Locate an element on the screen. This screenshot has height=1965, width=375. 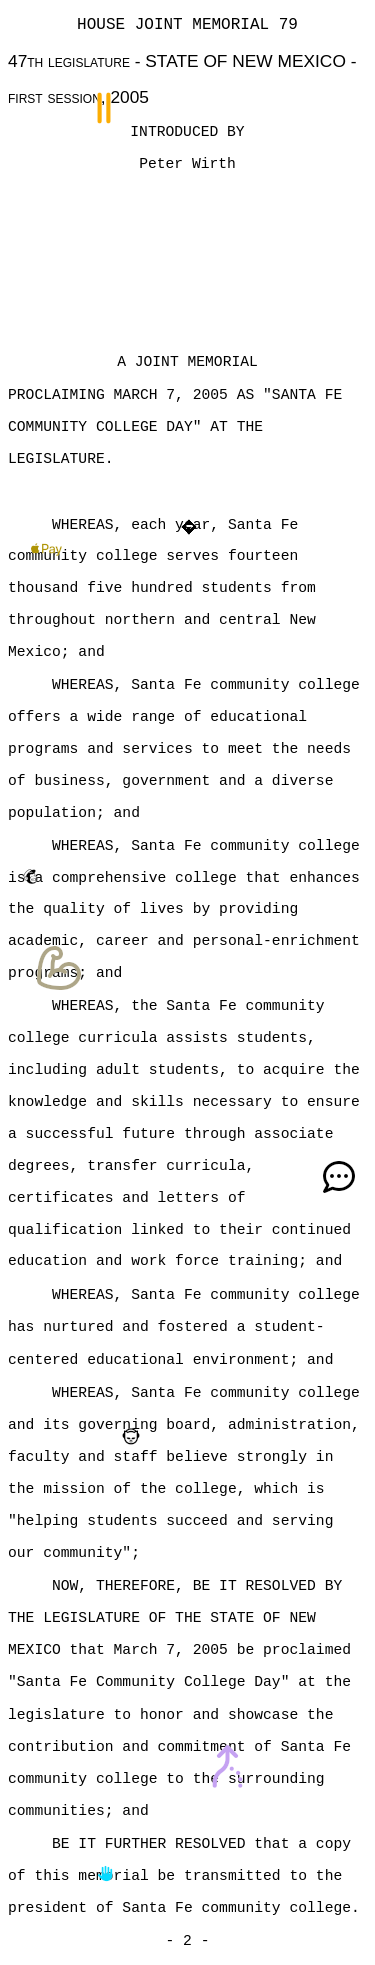
open mailchimp email marketing platform is located at coordinates (30, 876).